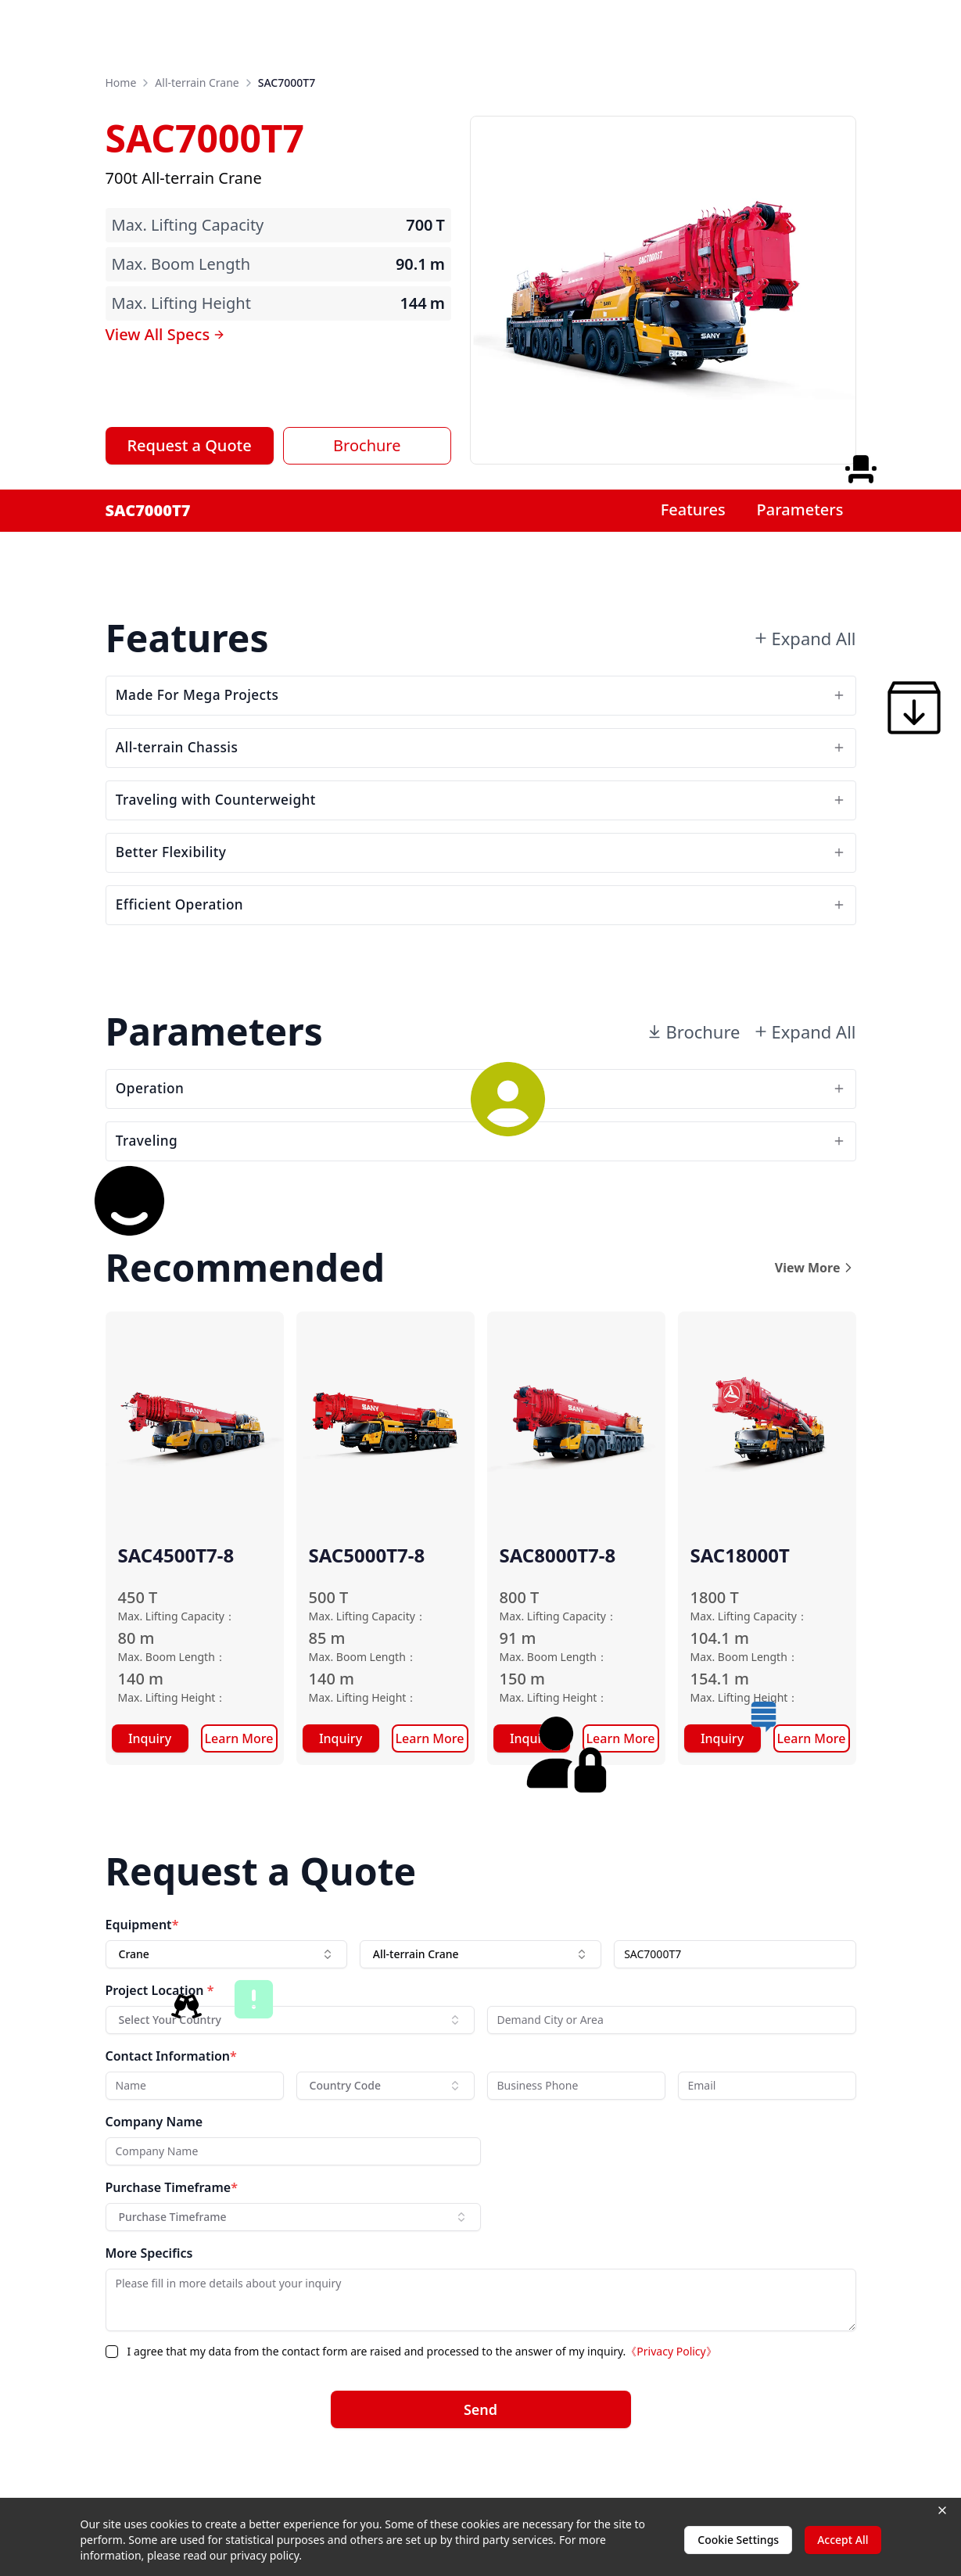 Image resolution: width=961 pixels, height=2576 pixels. Describe the element at coordinates (565, 1752) in the screenshot. I see `lock or secure a user account` at that location.